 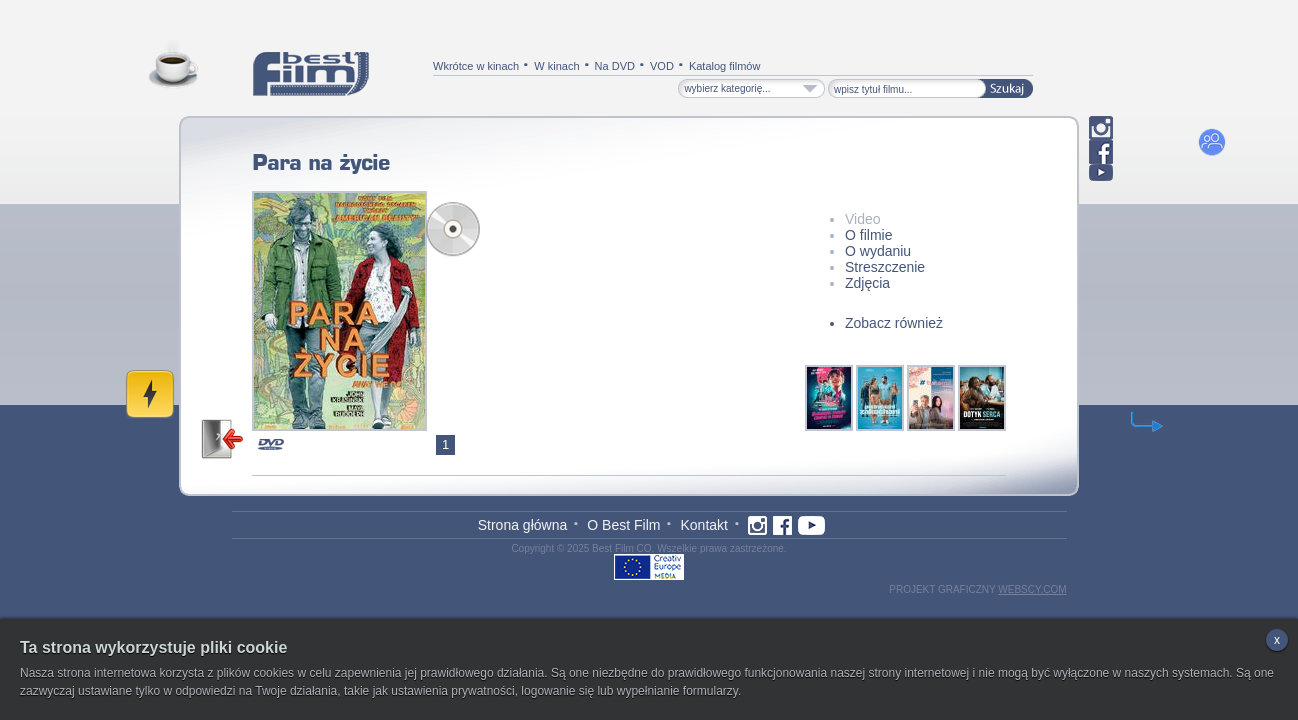 What do you see at coordinates (1147, 419) in the screenshot?
I see `forward an email message` at bounding box center [1147, 419].